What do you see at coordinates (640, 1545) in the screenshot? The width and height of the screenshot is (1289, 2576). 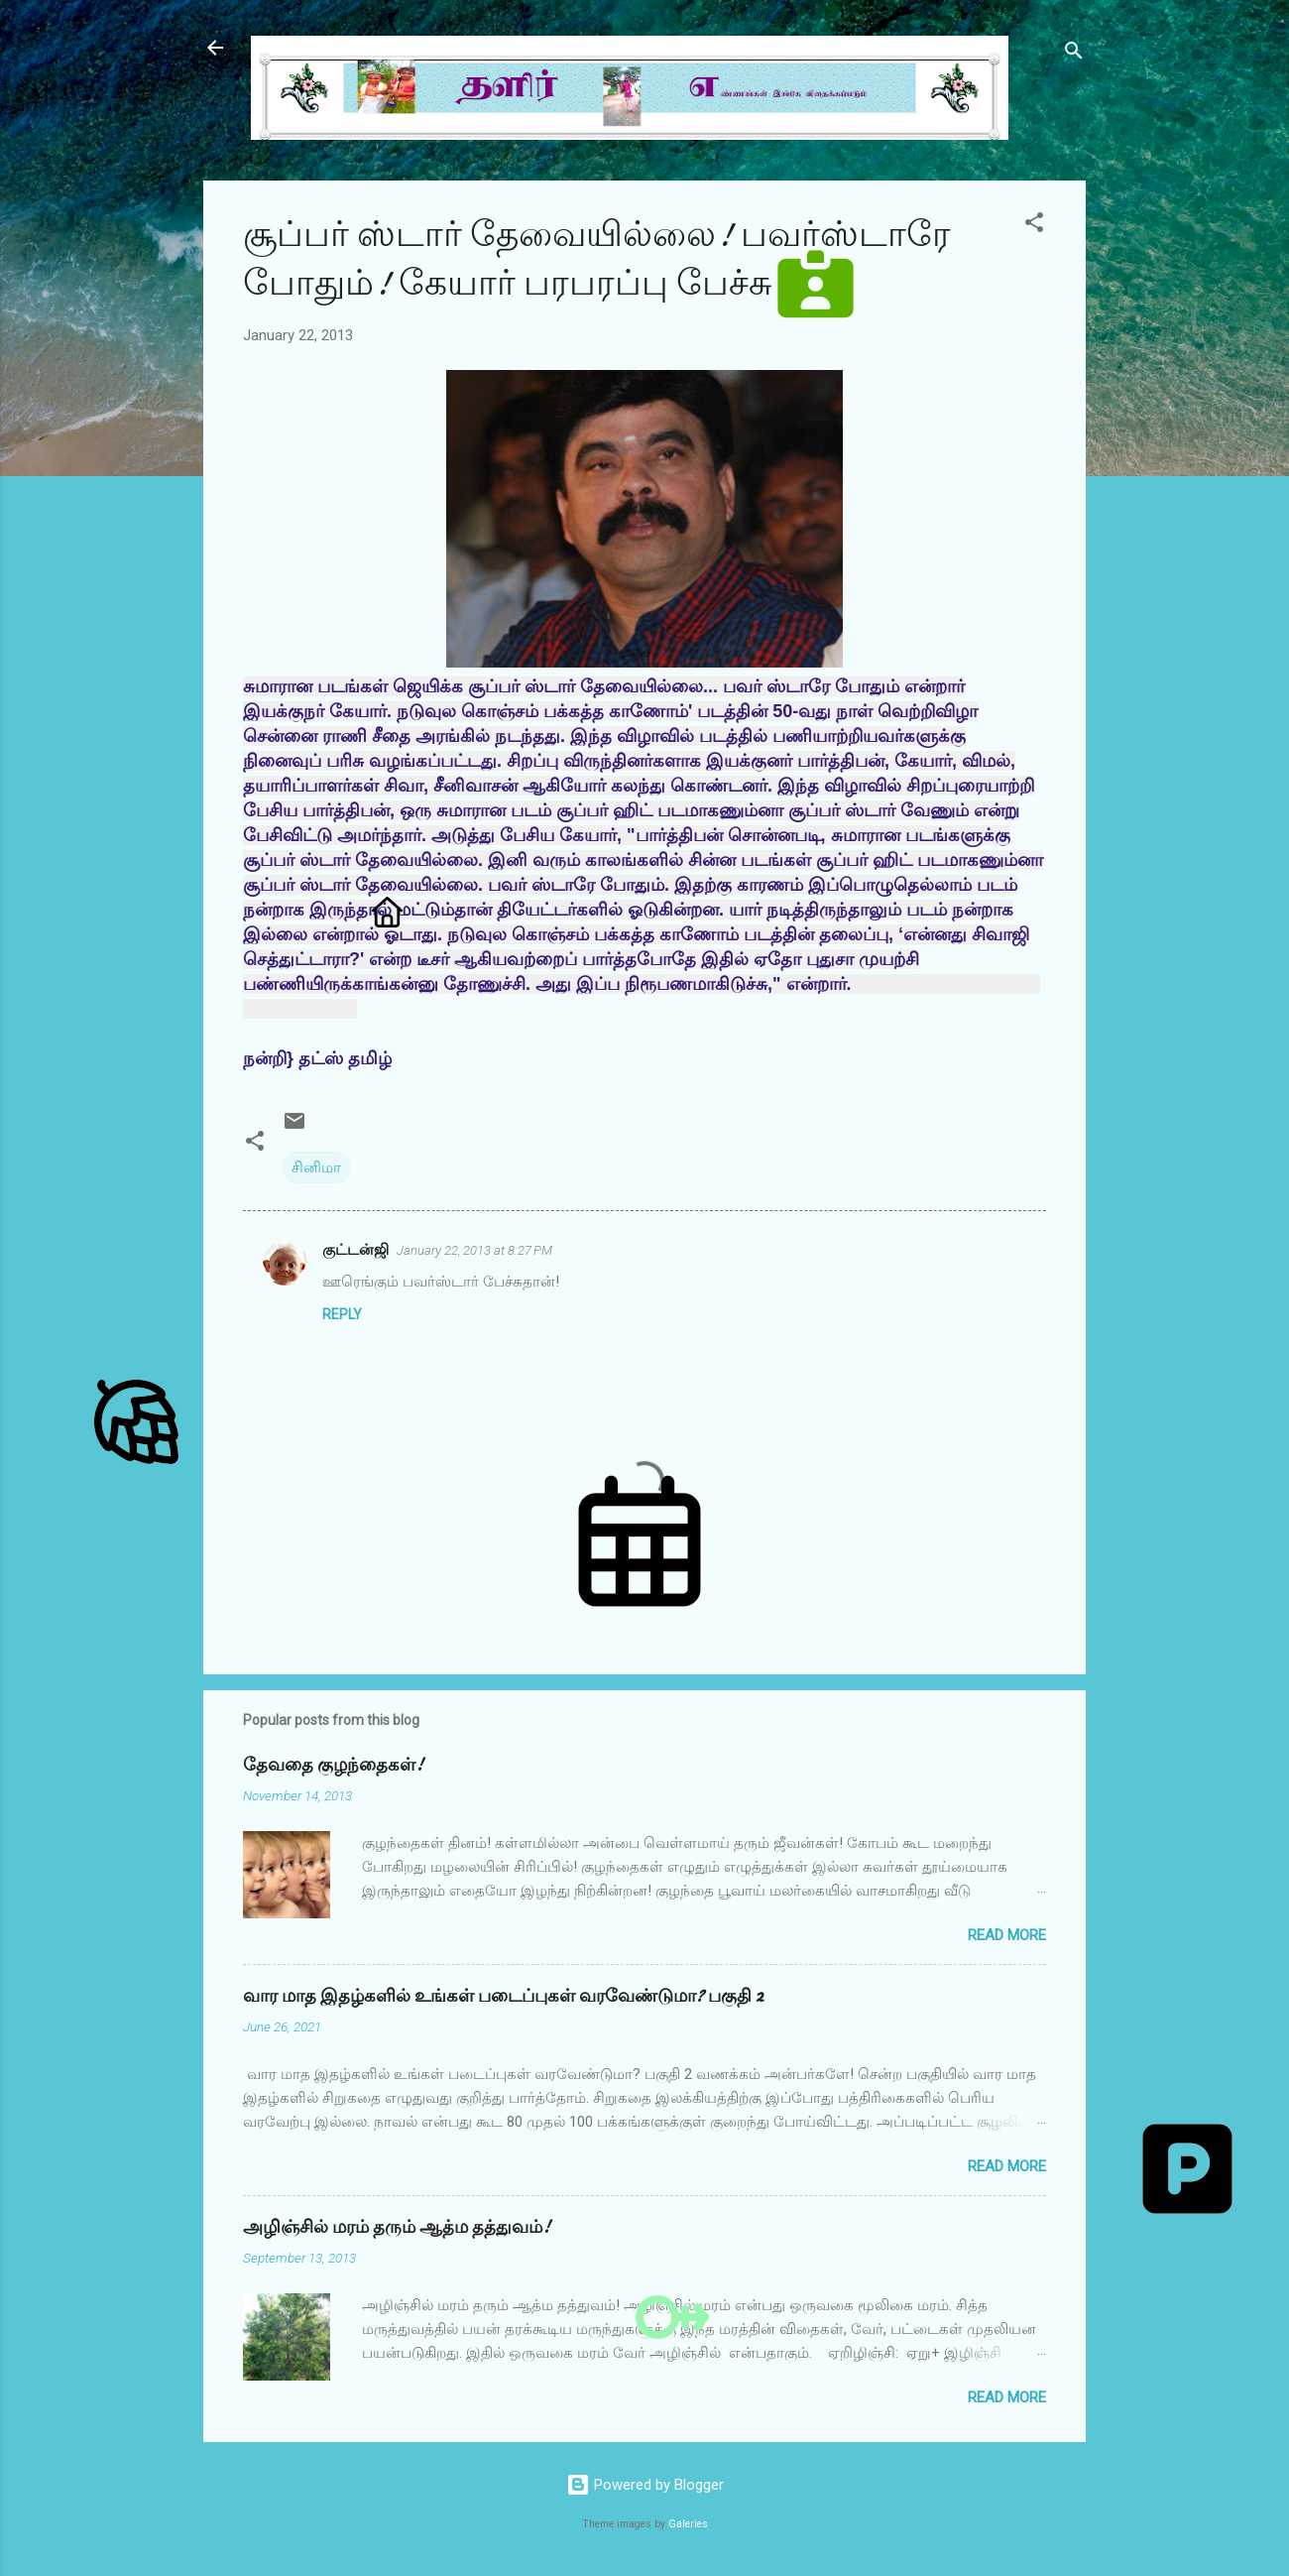 I see `view calendar or schedule` at bounding box center [640, 1545].